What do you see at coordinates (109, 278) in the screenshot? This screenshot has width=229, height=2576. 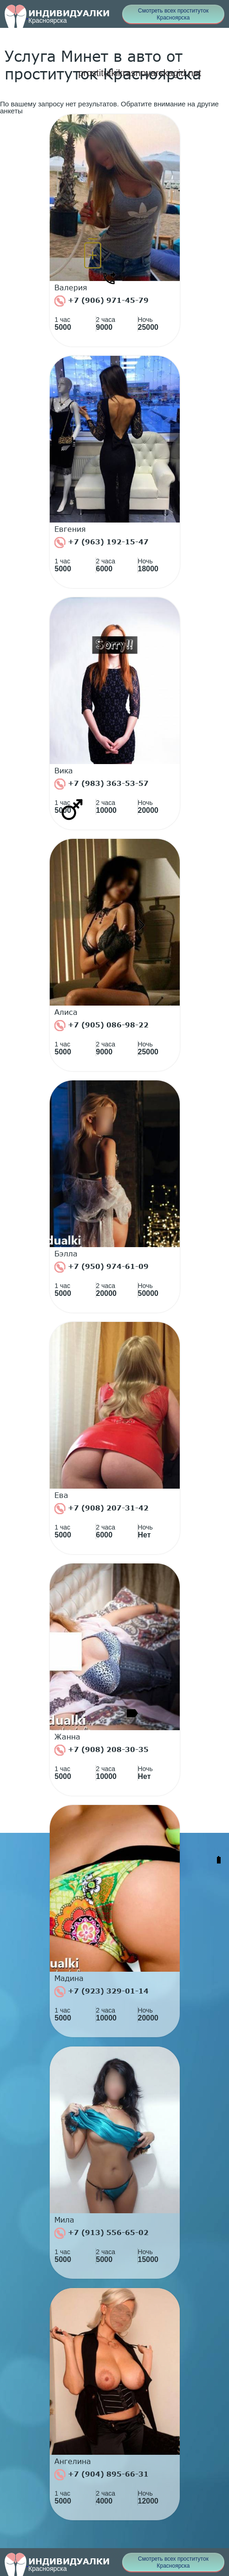 I see `call forwarding is enabled` at bounding box center [109, 278].